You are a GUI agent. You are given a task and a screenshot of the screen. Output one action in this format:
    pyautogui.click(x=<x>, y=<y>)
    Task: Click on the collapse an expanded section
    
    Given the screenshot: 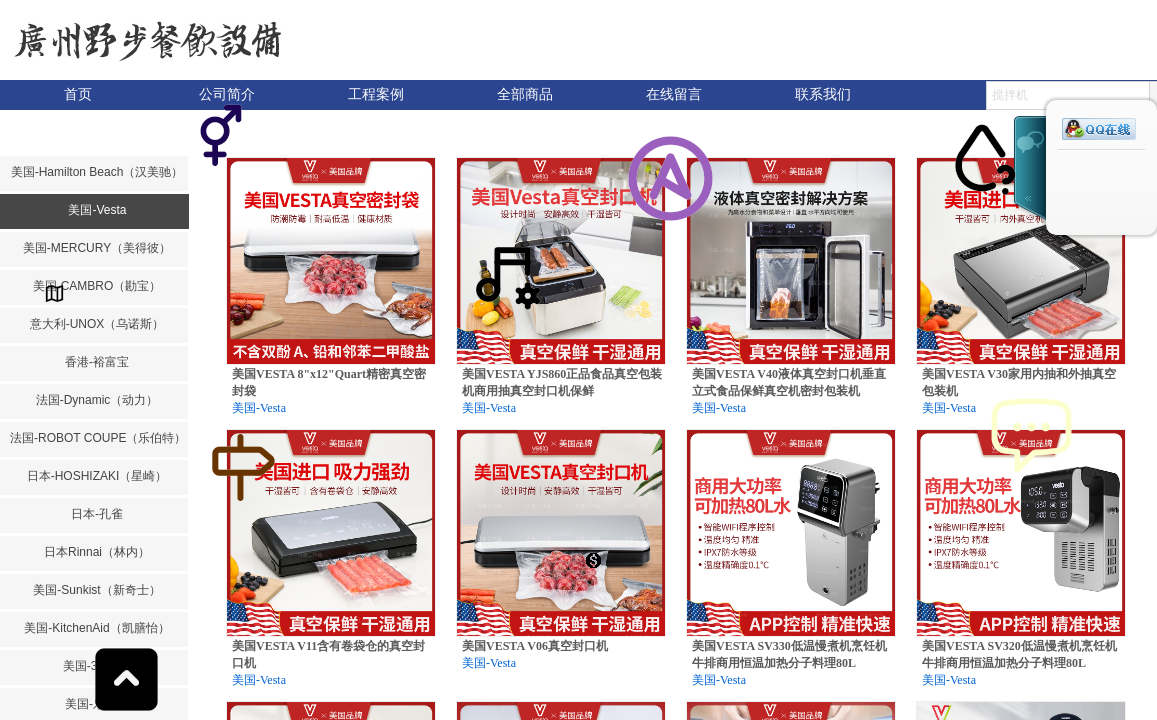 What is the action you would take?
    pyautogui.click(x=126, y=679)
    